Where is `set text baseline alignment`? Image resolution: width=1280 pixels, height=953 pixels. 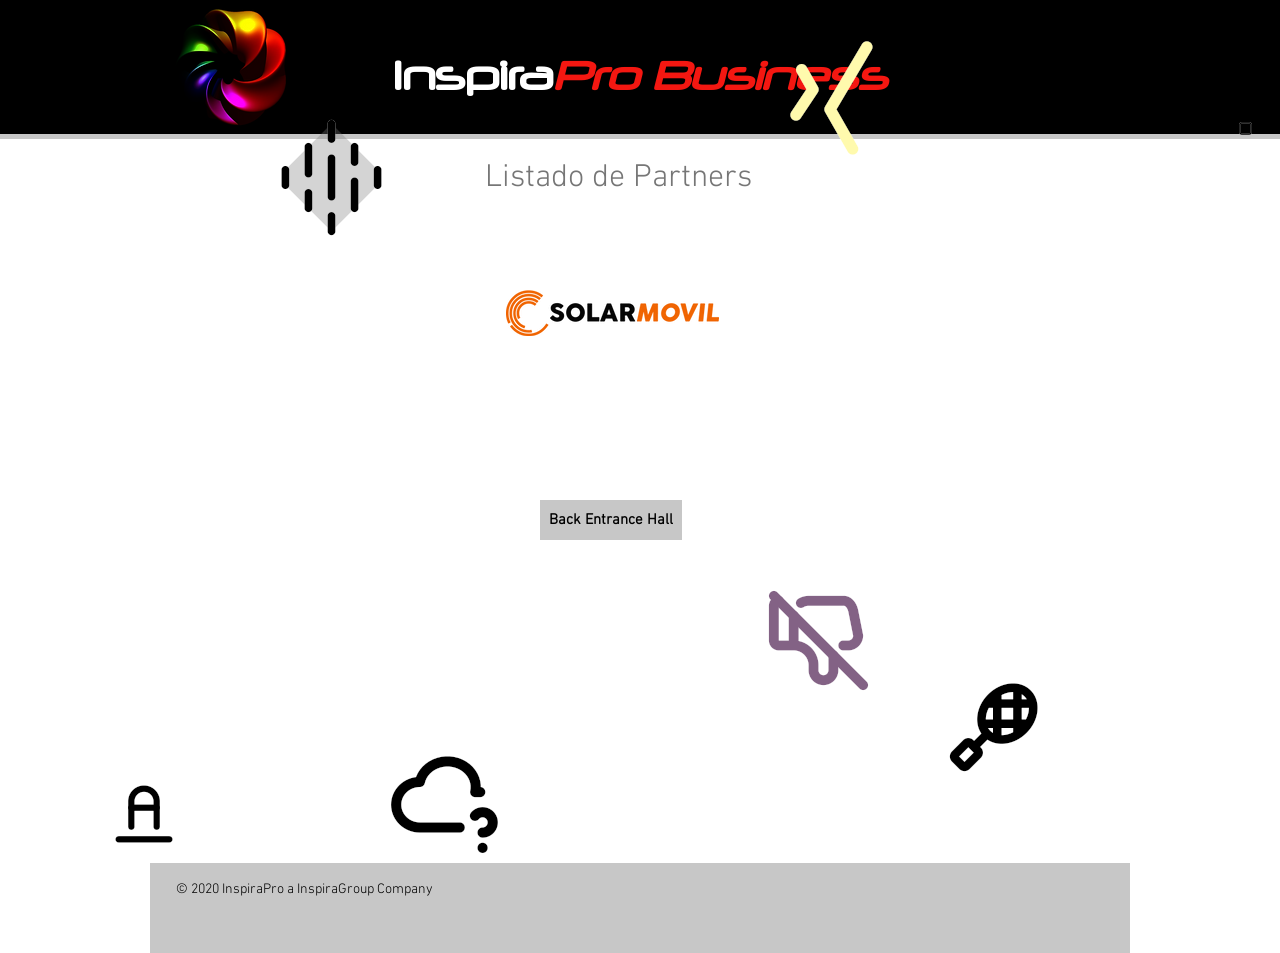
set text baseline alignment is located at coordinates (144, 814).